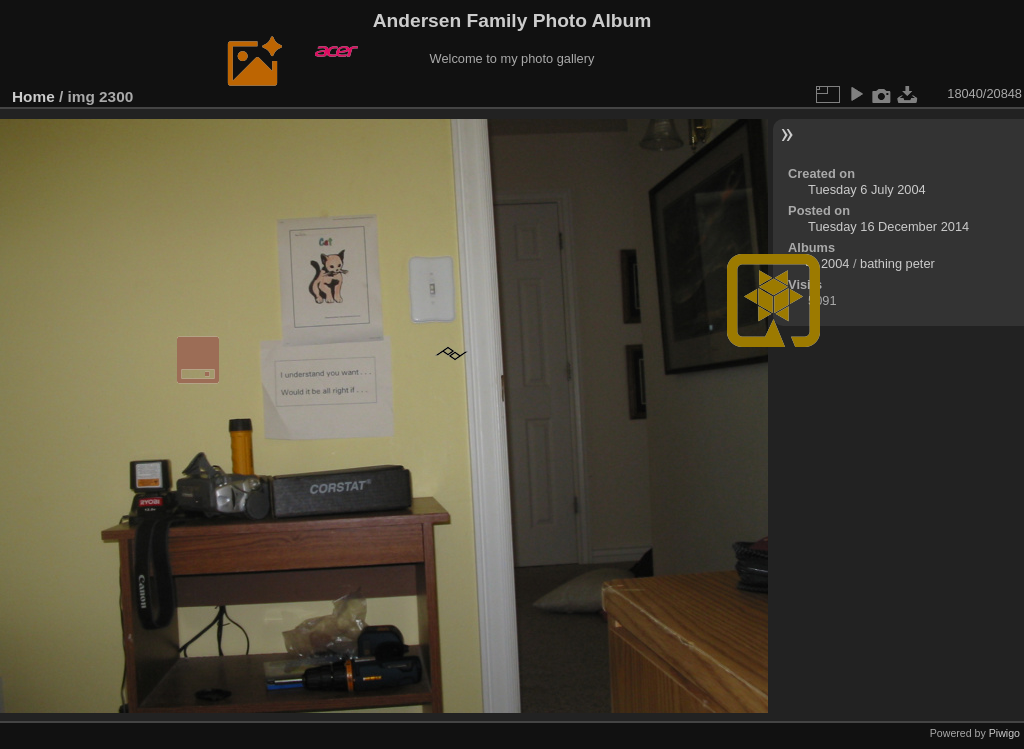  What do you see at coordinates (773, 300) in the screenshot?
I see `quarkus framework logo` at bounding box center [773, 300].